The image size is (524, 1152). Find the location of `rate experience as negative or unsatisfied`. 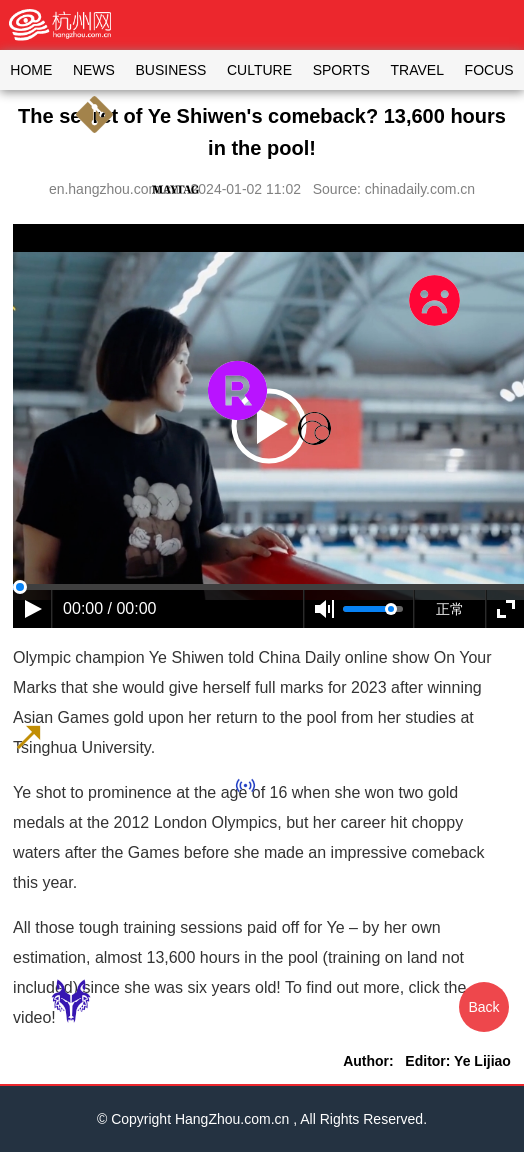

rate experience as negative or unsatisfied is located at coordinates (434, 300).